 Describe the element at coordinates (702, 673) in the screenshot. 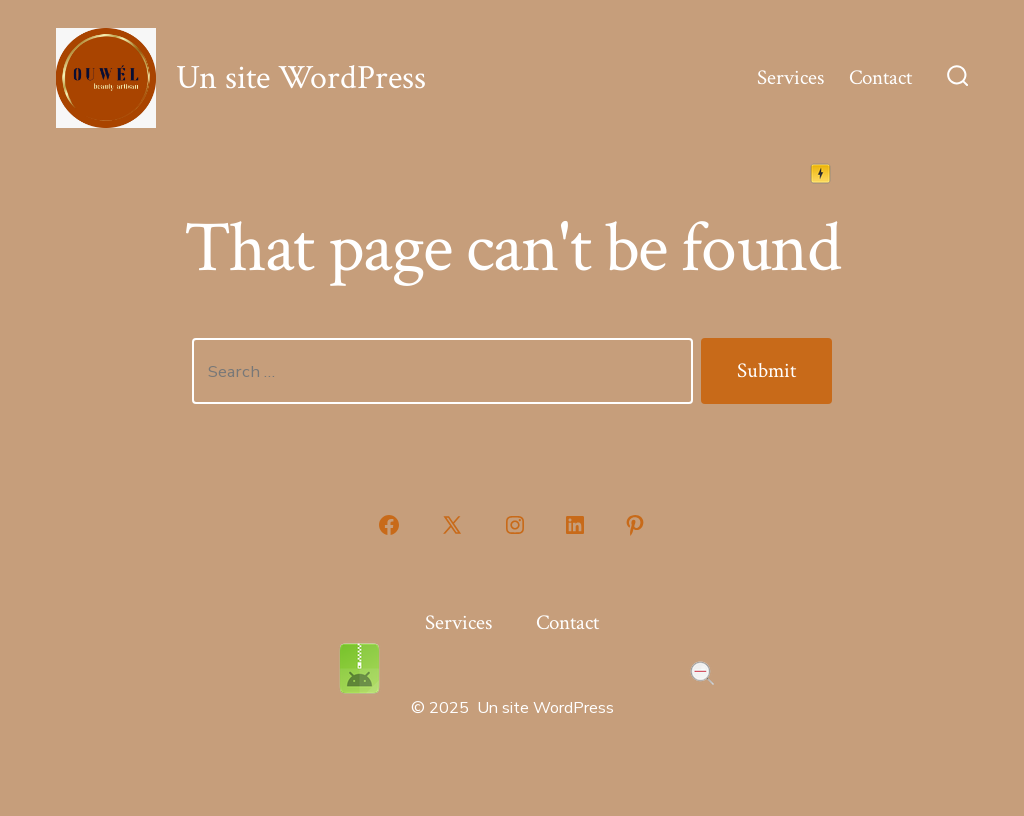

I see `zoom out to see more content` at that location.